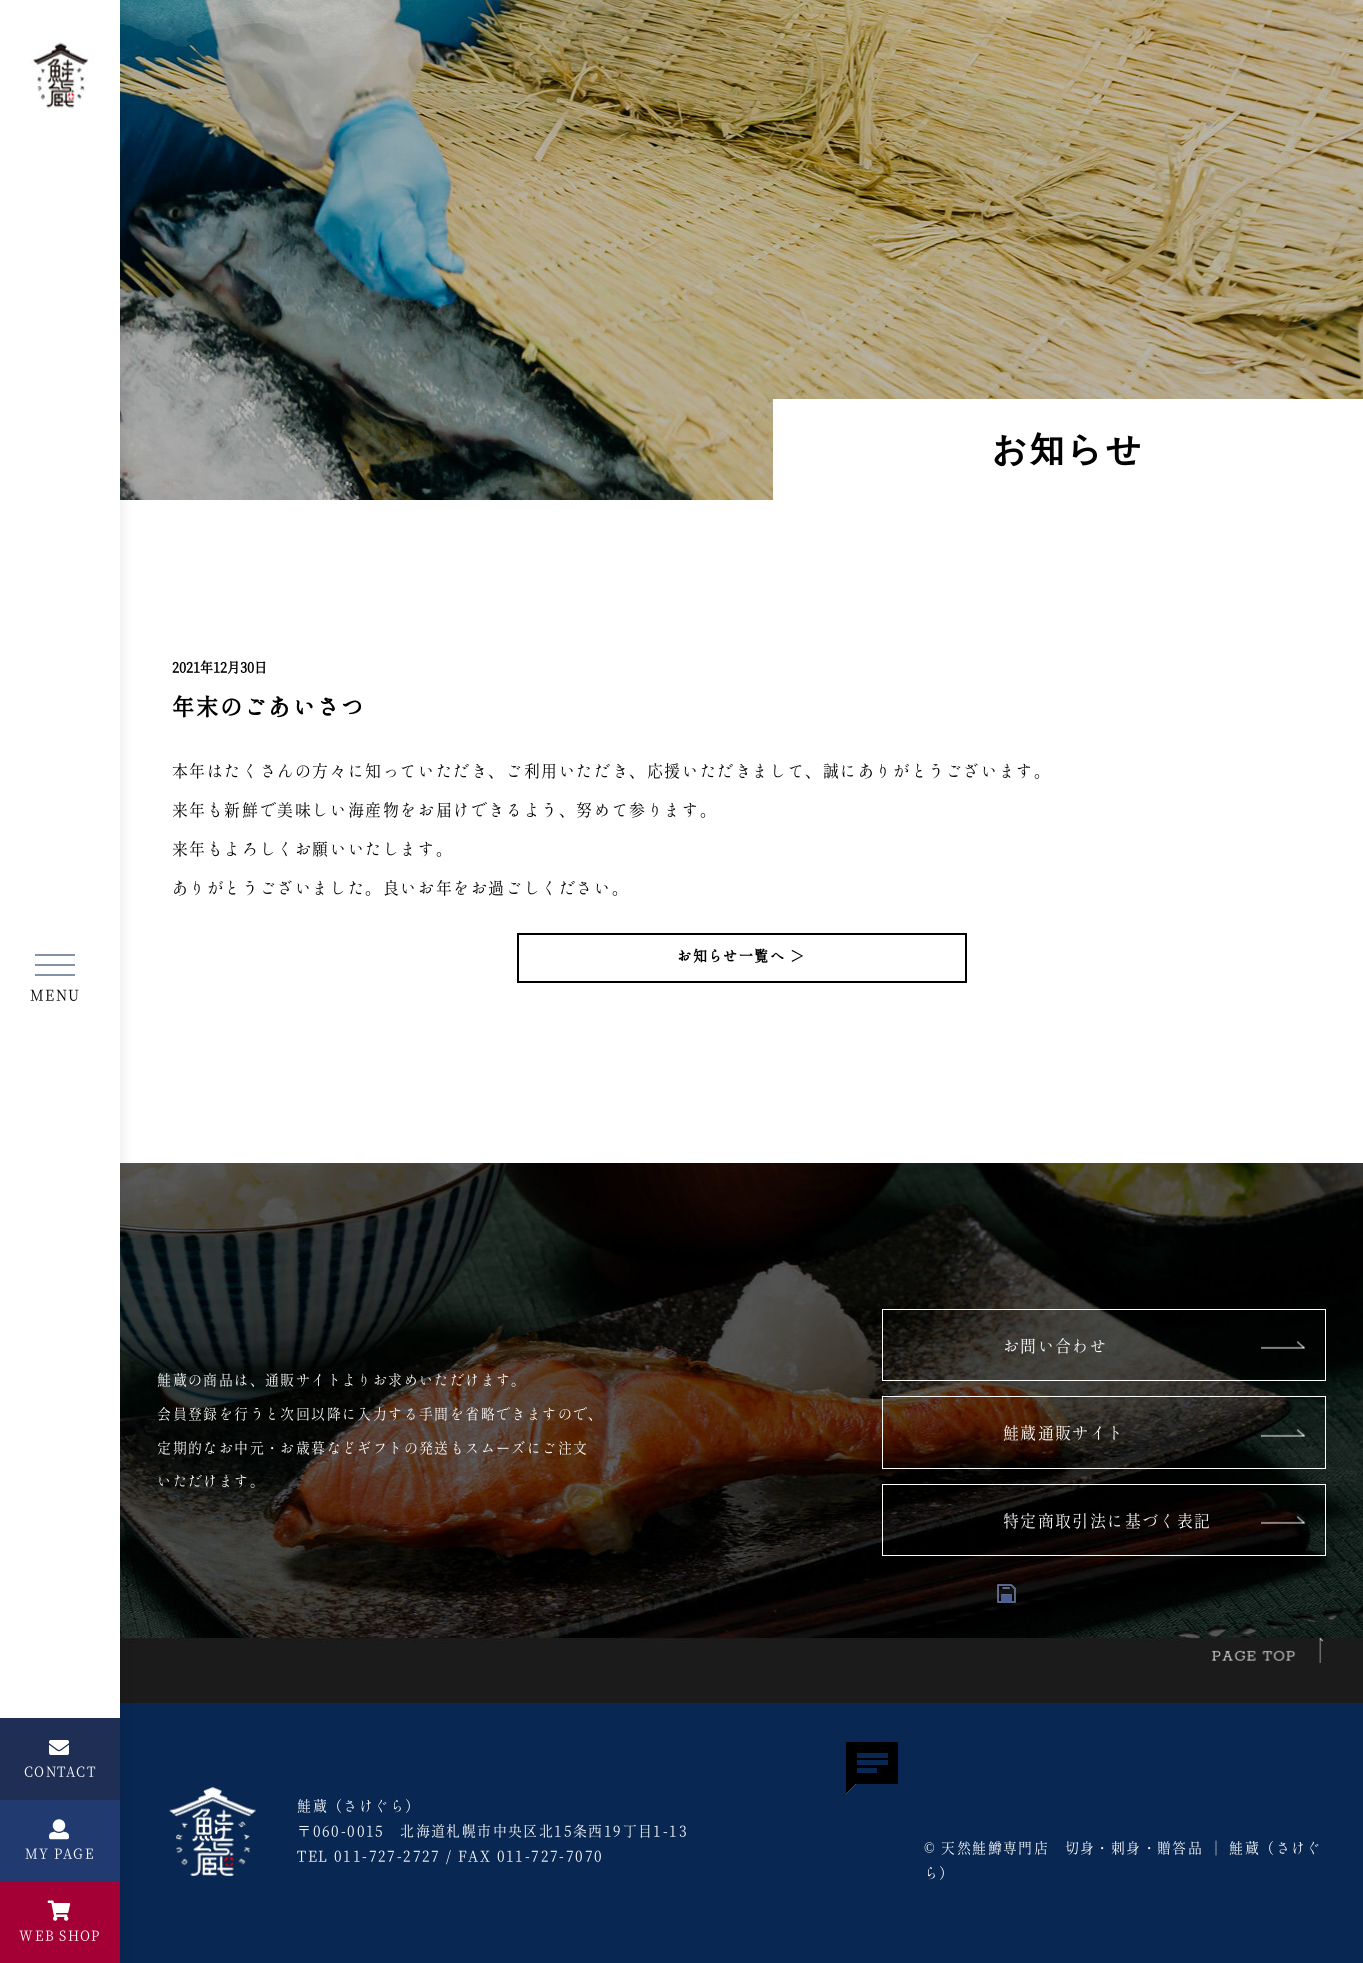 Image resolution: width=1363 pixels, height=1963 pixels. What do you see at coordinates (1006, 1593) in the screenshot?
I see `save current file or document` at bounding box center [1006, 1593].